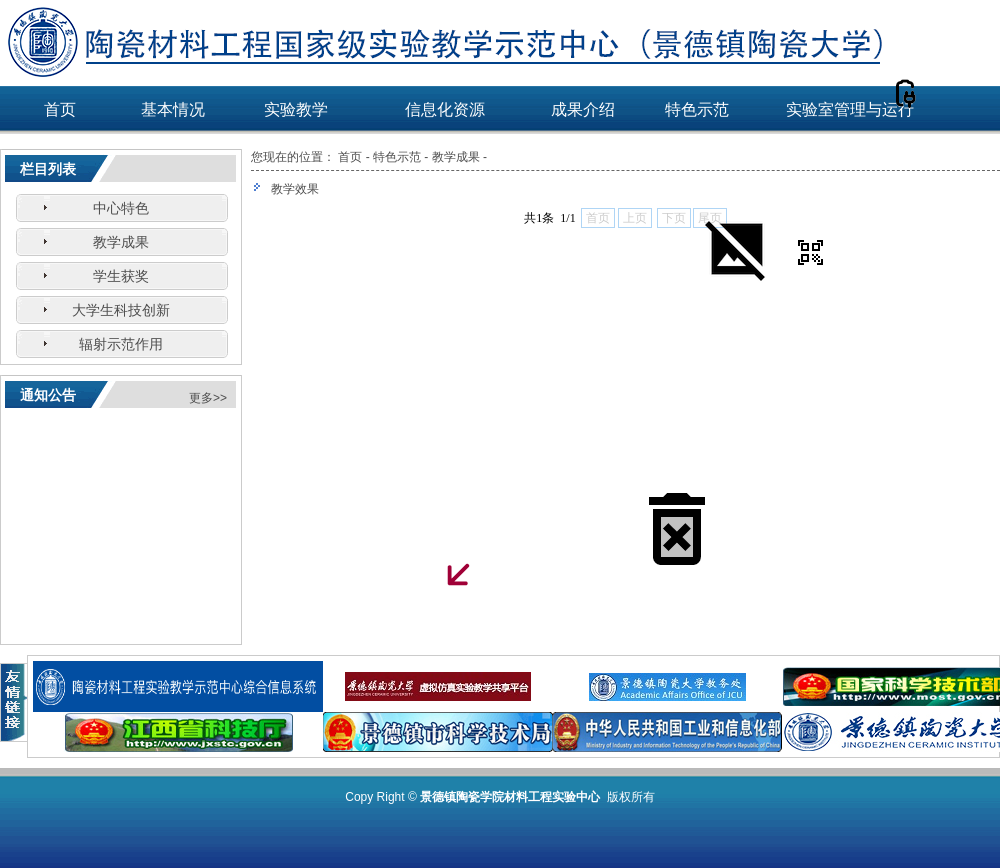 Image resolution: width=1000 pixels, height=868 pixels. Describe the element at coordinates (677, 529) in the screenshot. I see `permanently delete an item` at that location.